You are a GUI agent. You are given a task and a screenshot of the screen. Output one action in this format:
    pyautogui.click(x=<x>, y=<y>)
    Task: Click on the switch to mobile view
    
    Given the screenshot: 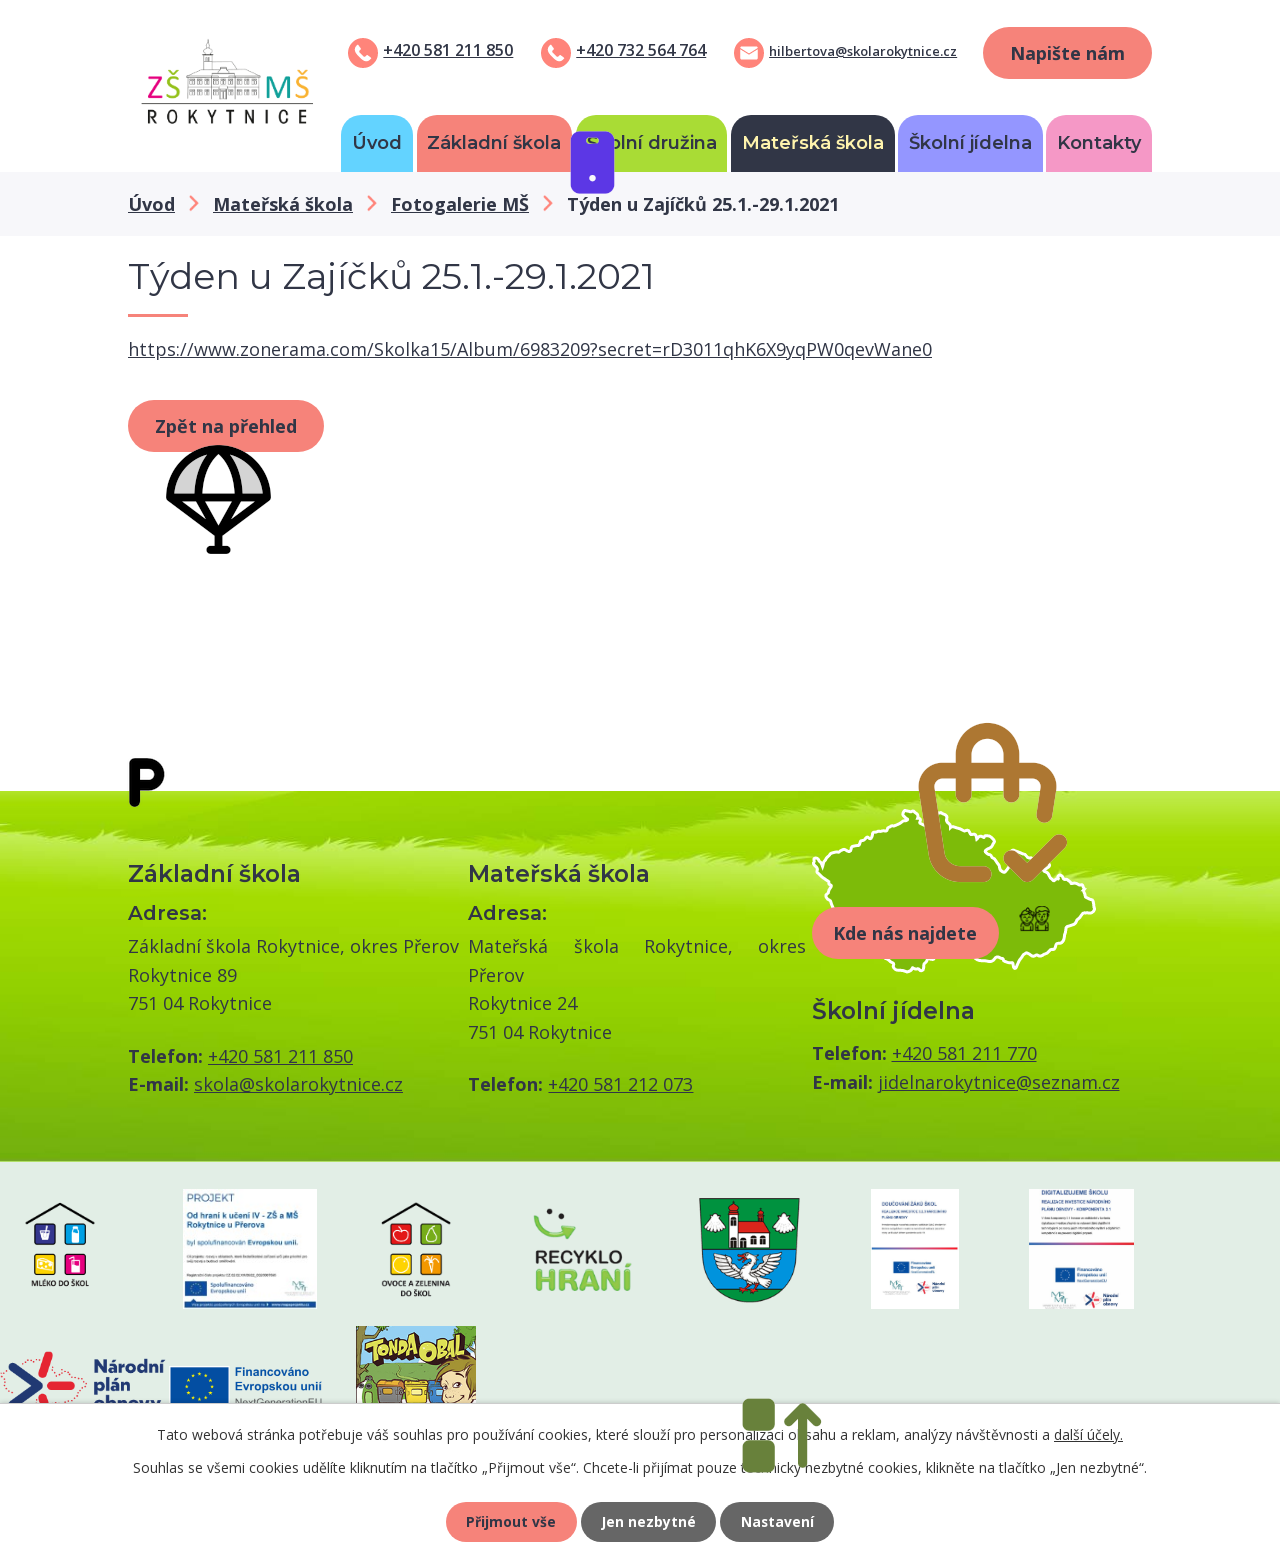 What is the action you would take?
    pyautogui.click(x=592, y=162)
    